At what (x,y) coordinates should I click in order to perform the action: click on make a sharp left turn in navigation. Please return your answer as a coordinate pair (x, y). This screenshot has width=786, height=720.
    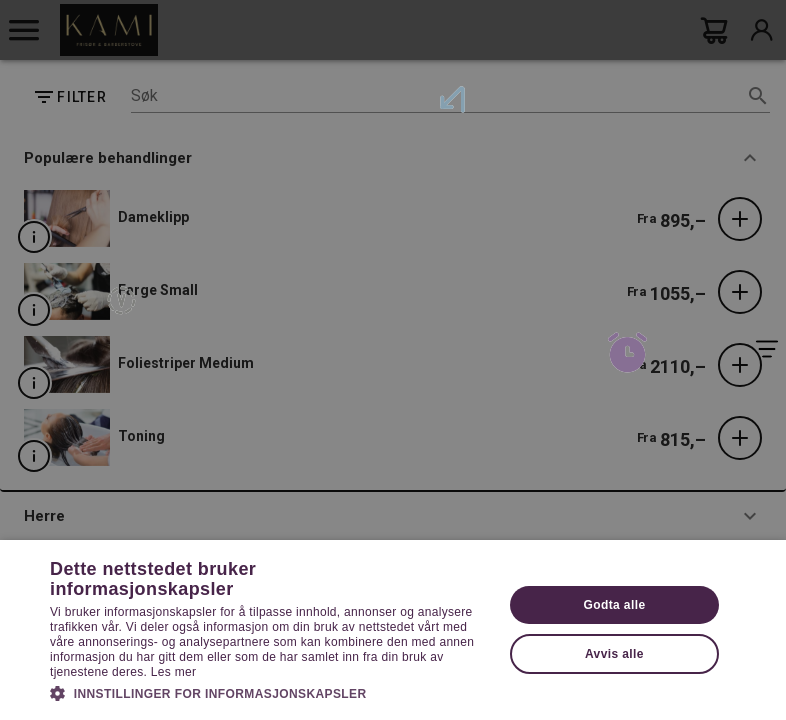
    Looking at the image, I should click on (453, 99).